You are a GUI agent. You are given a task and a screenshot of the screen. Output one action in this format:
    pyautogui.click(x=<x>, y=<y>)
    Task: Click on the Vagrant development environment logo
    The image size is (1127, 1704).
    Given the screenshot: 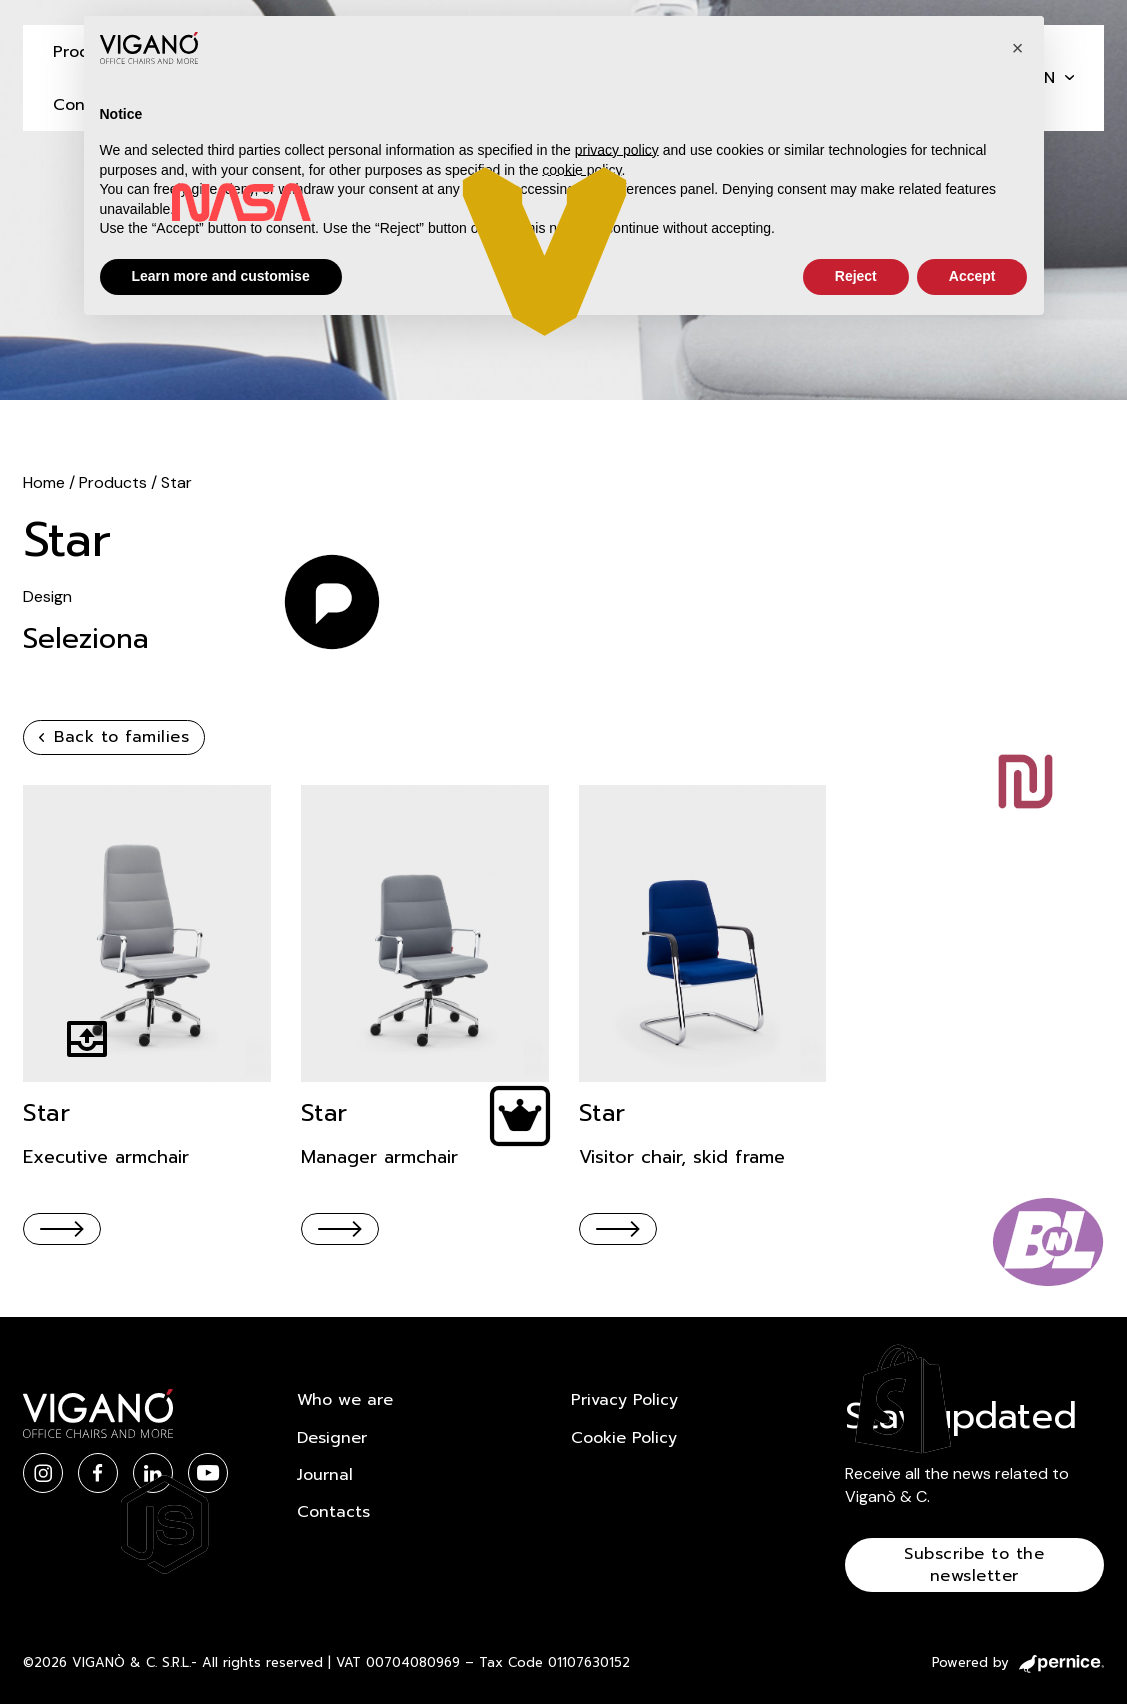 What is the action you would take?
    pyautogui.click(x=544, y=251)
    